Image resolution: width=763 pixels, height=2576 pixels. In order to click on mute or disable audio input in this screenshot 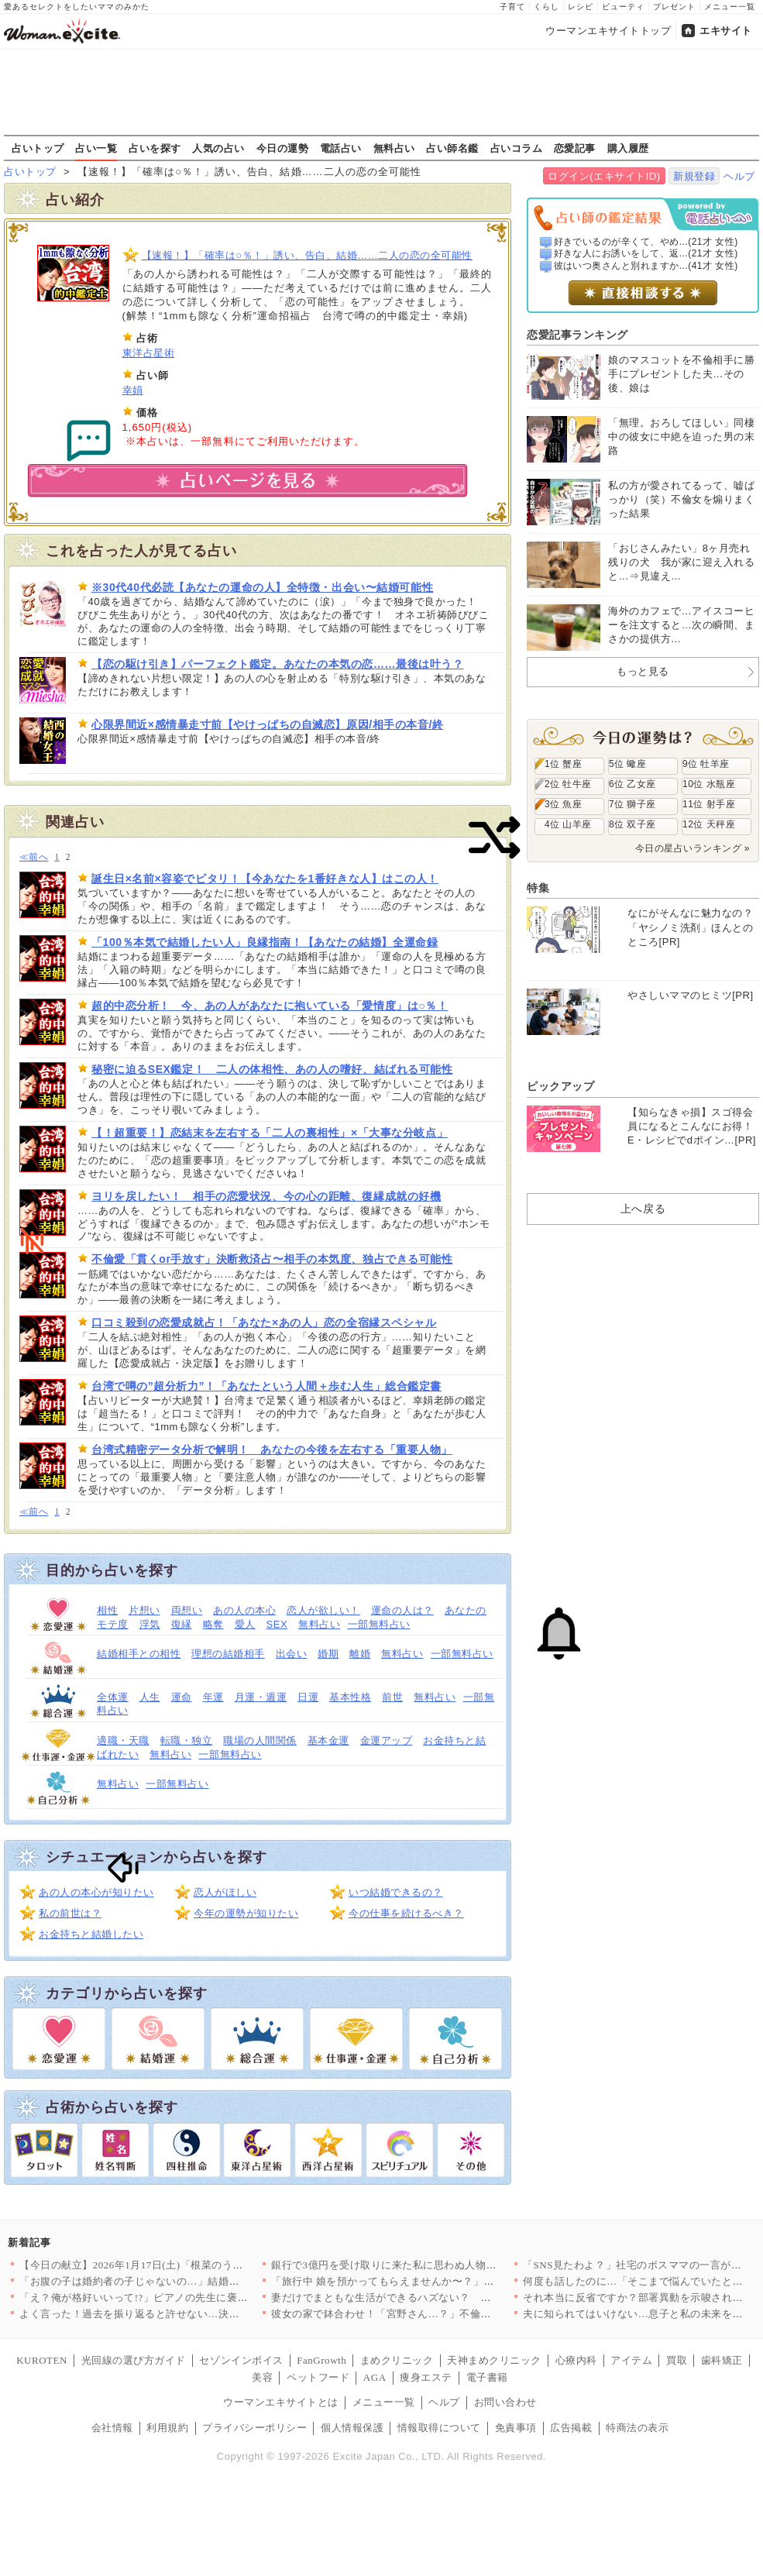, I will do `click(32, 1240)`.